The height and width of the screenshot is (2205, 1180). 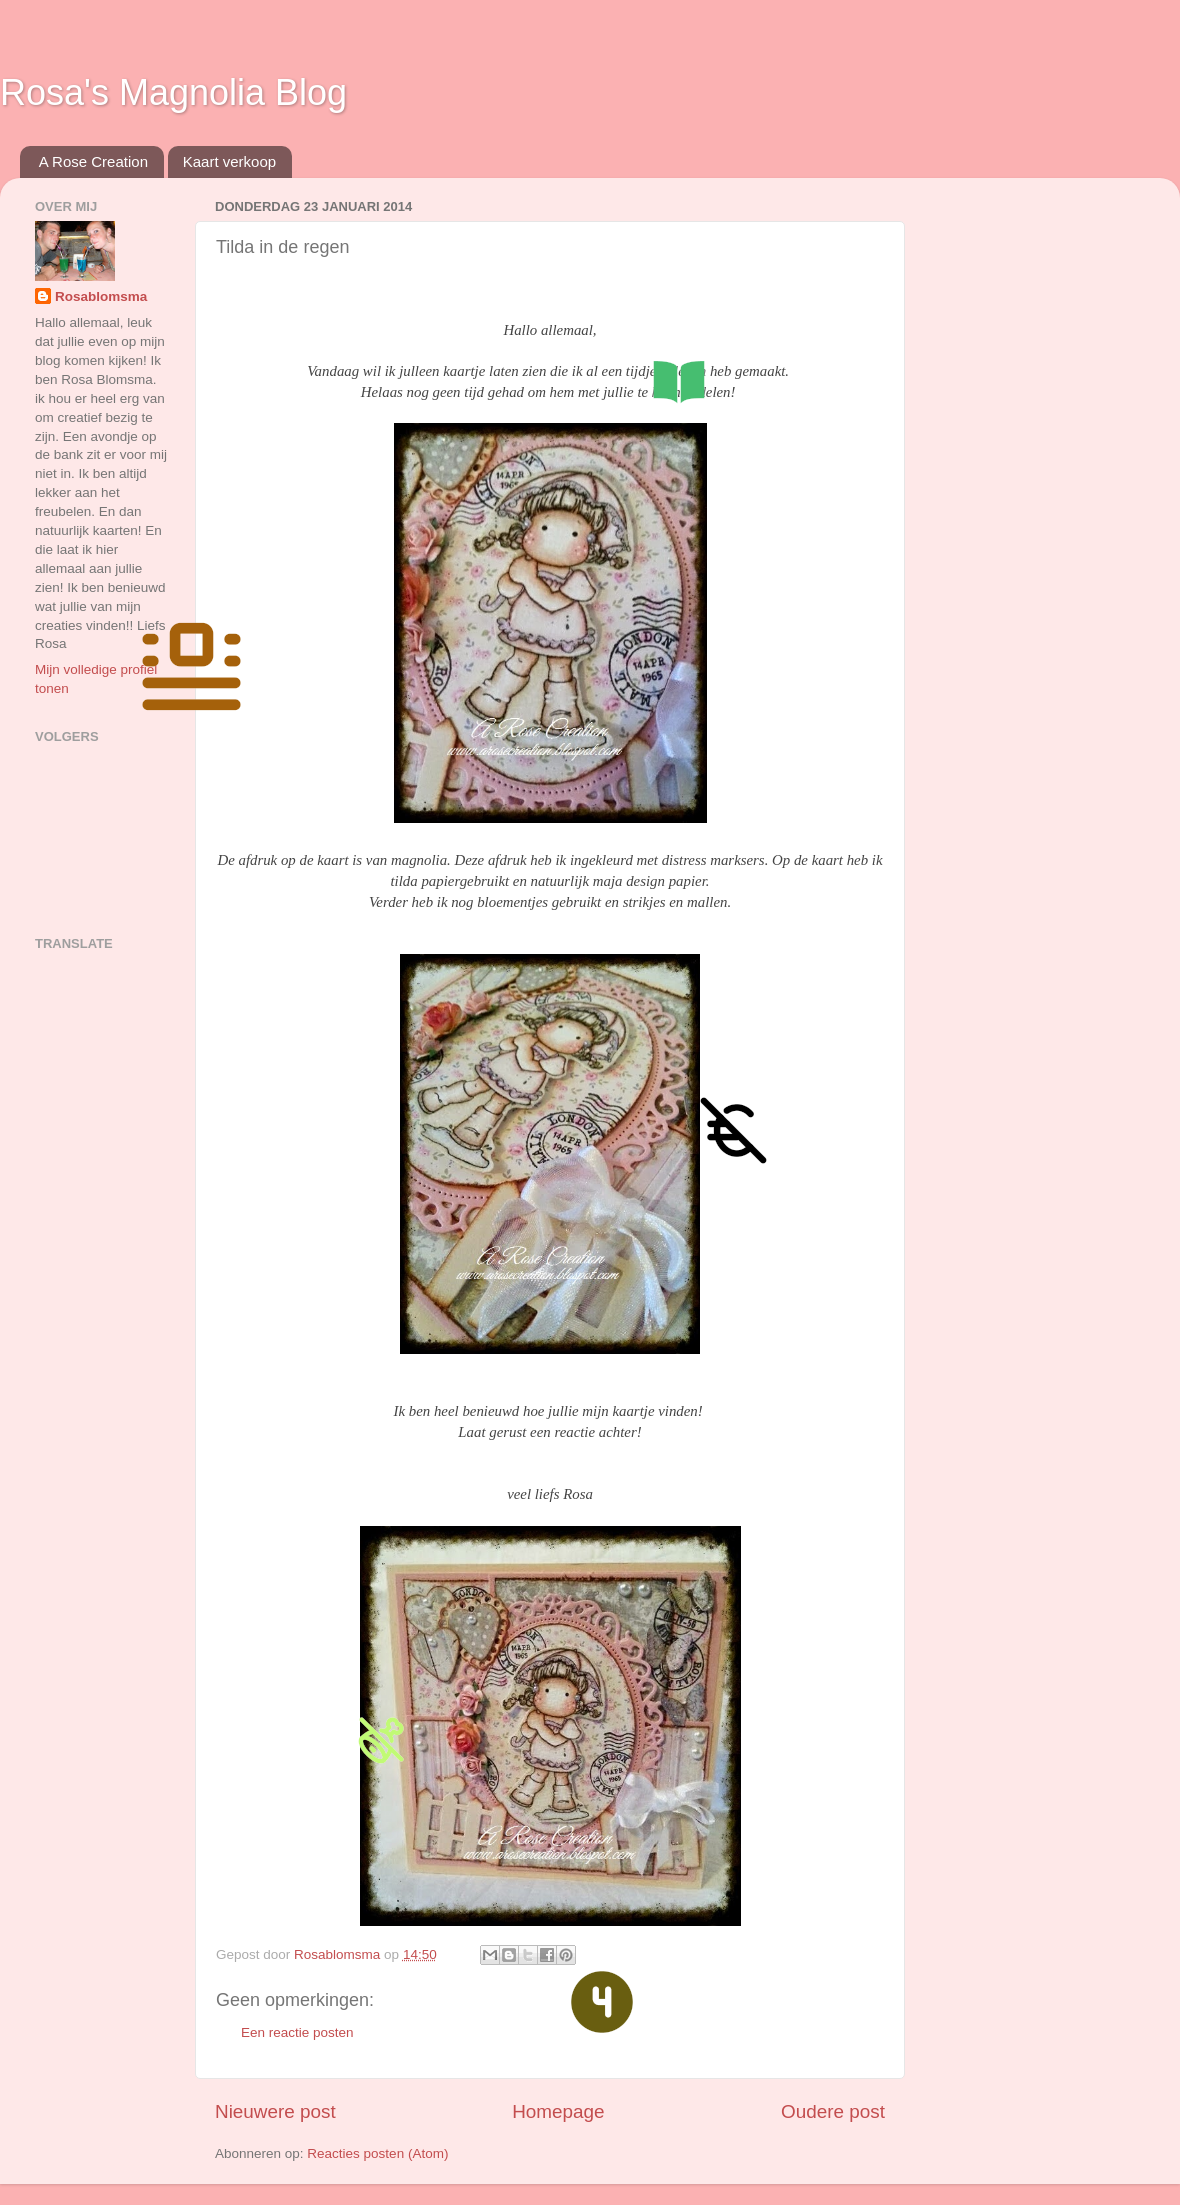 What do you see at coordinates (381, 1739) in the screenshot?
I see `indicates meat-free or vegetarian option` at bounding box center [381, 1739].